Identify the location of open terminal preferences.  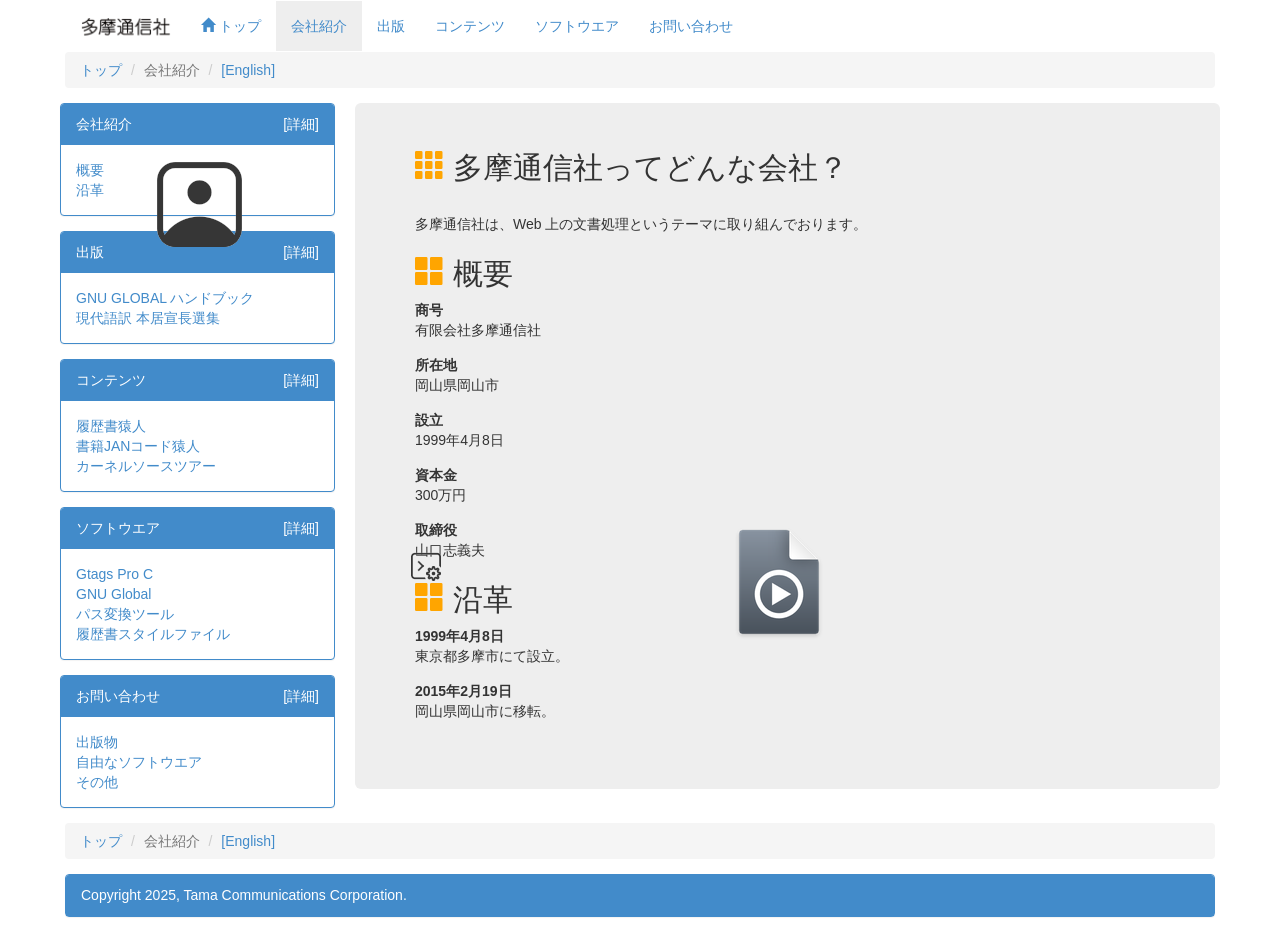
(426, 566).